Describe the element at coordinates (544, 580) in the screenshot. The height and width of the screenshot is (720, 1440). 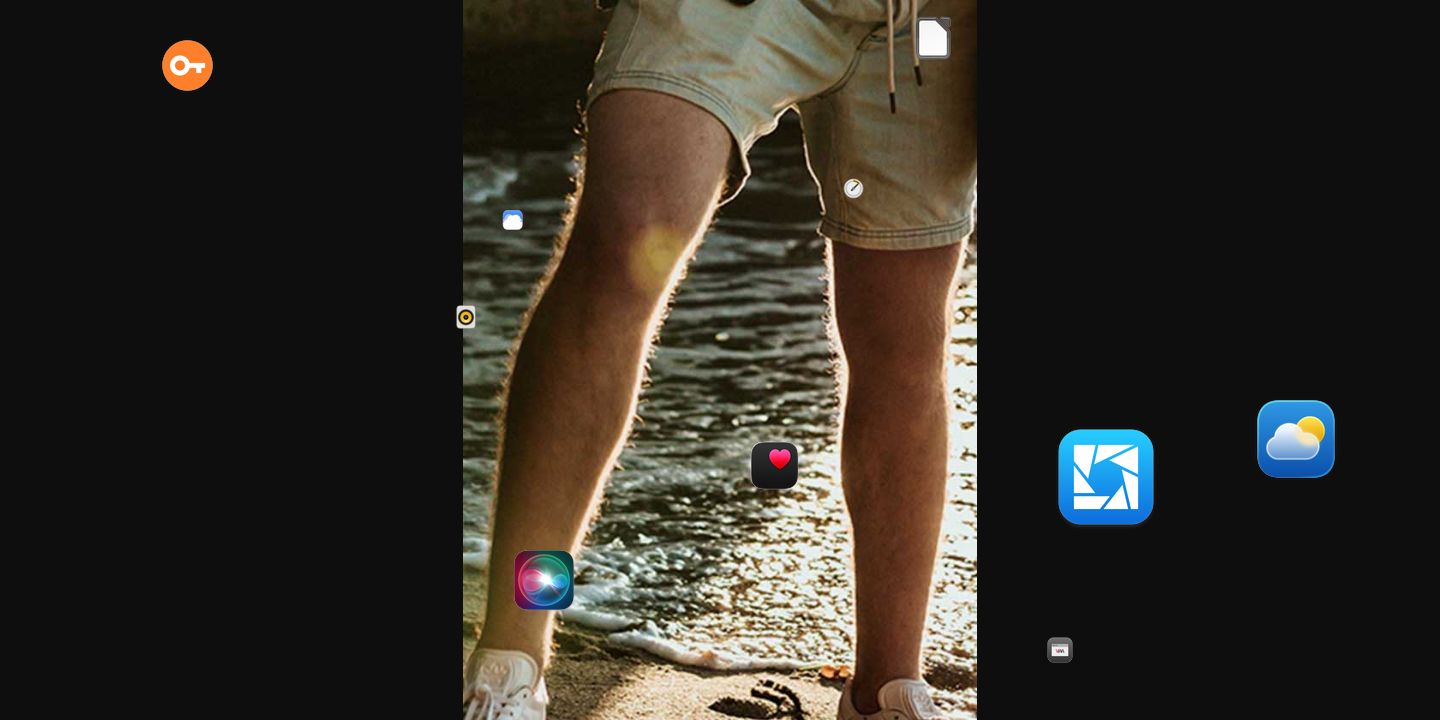
I see `activate Siri voice assistant` at that location.